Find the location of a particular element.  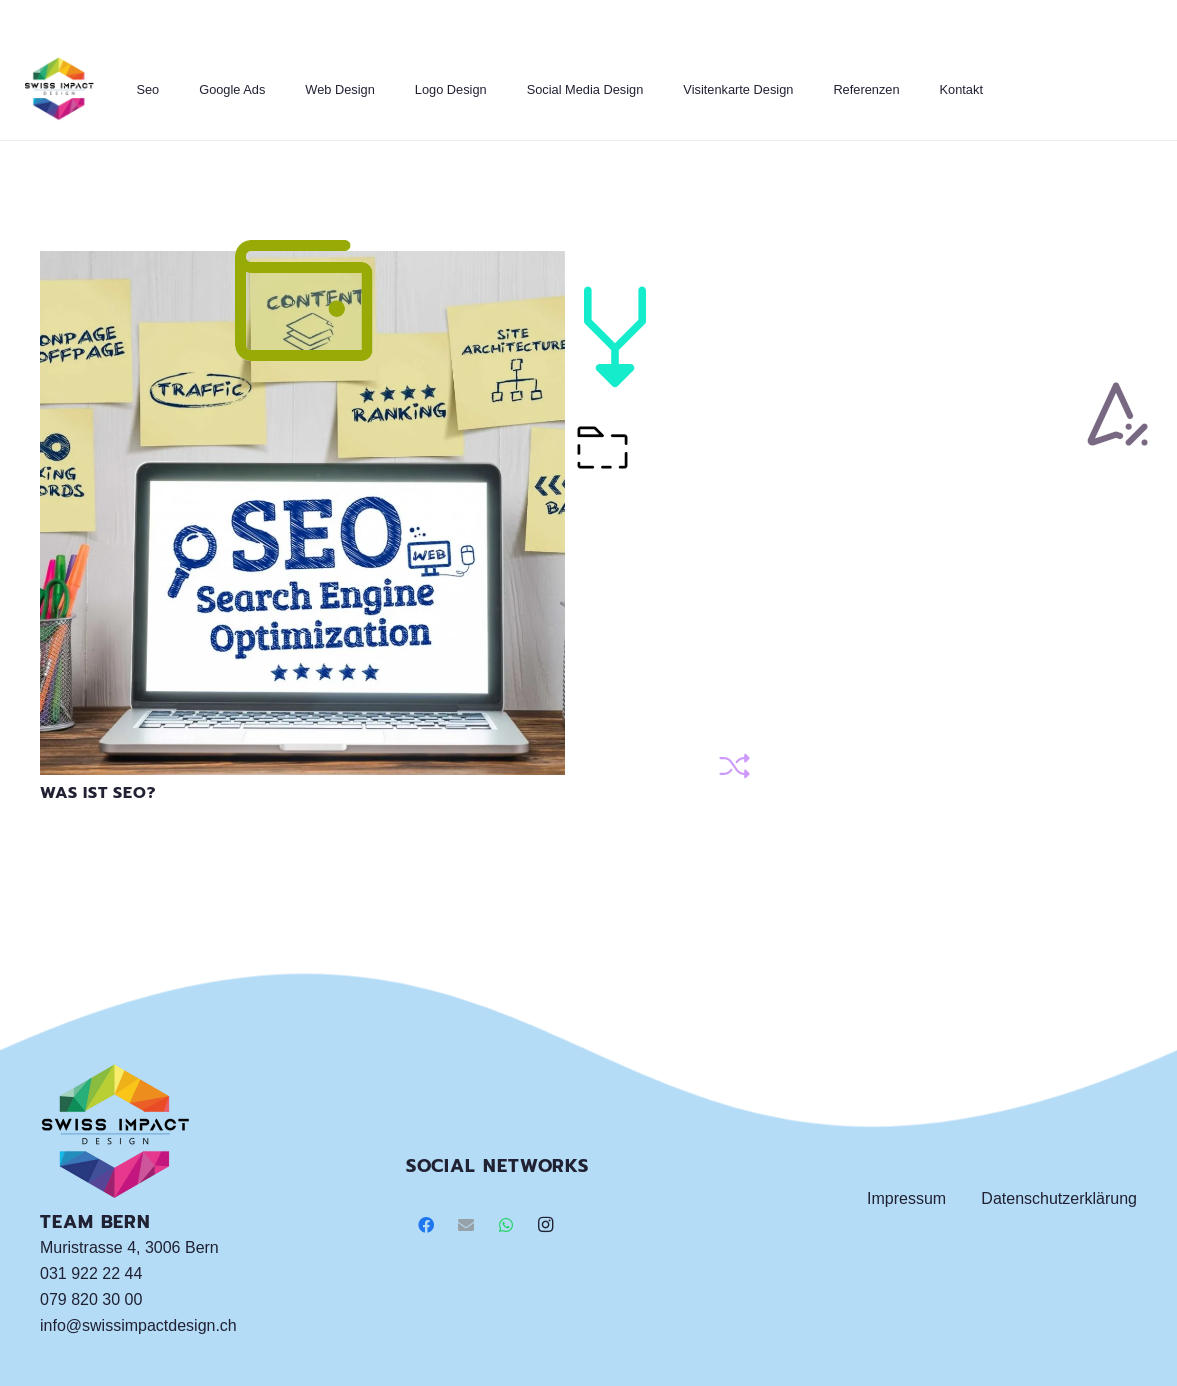

create a new folder is located at coordinates (602, 447).